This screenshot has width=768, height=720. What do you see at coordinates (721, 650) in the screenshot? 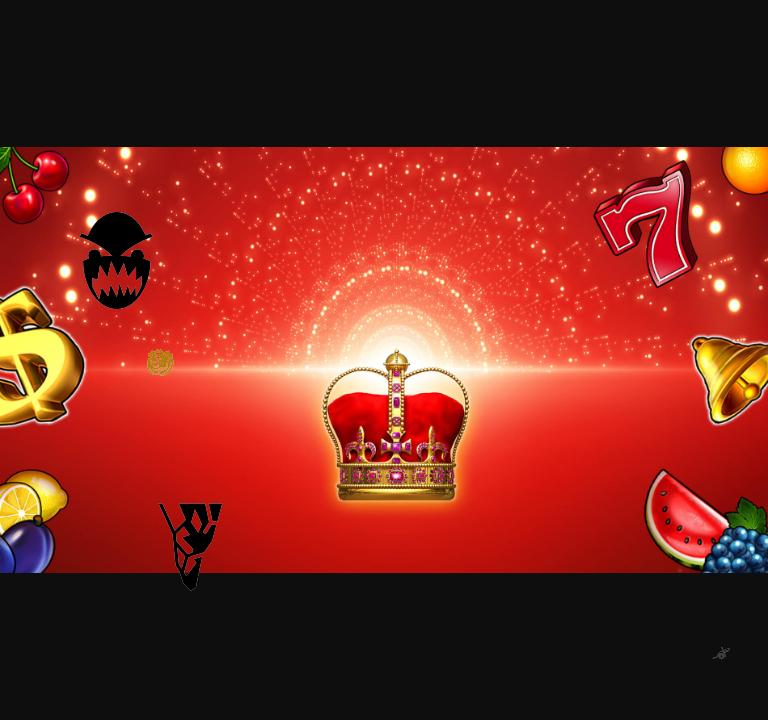
I see `artillery unit or weapon in a strategy game` at bounding box center [721, 650].